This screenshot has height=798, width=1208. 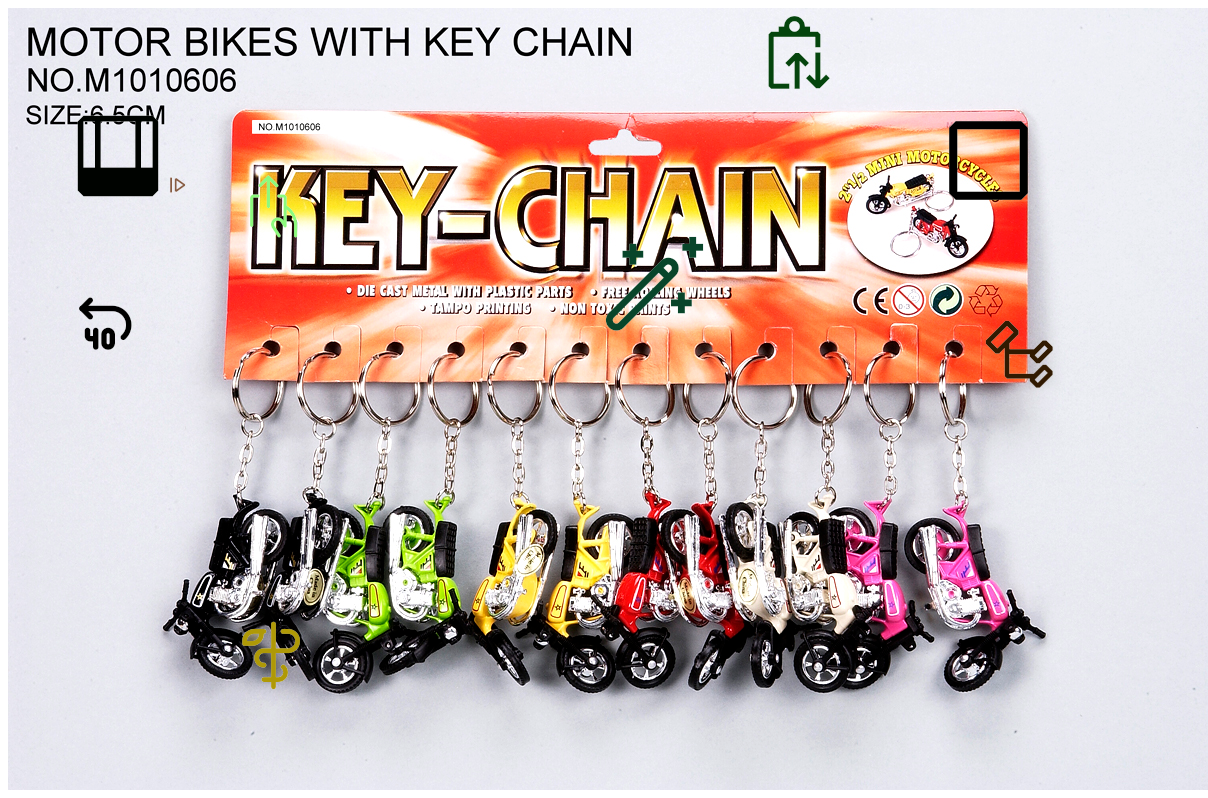 I want to click on access health or medical services, so click(x=273, y=655).